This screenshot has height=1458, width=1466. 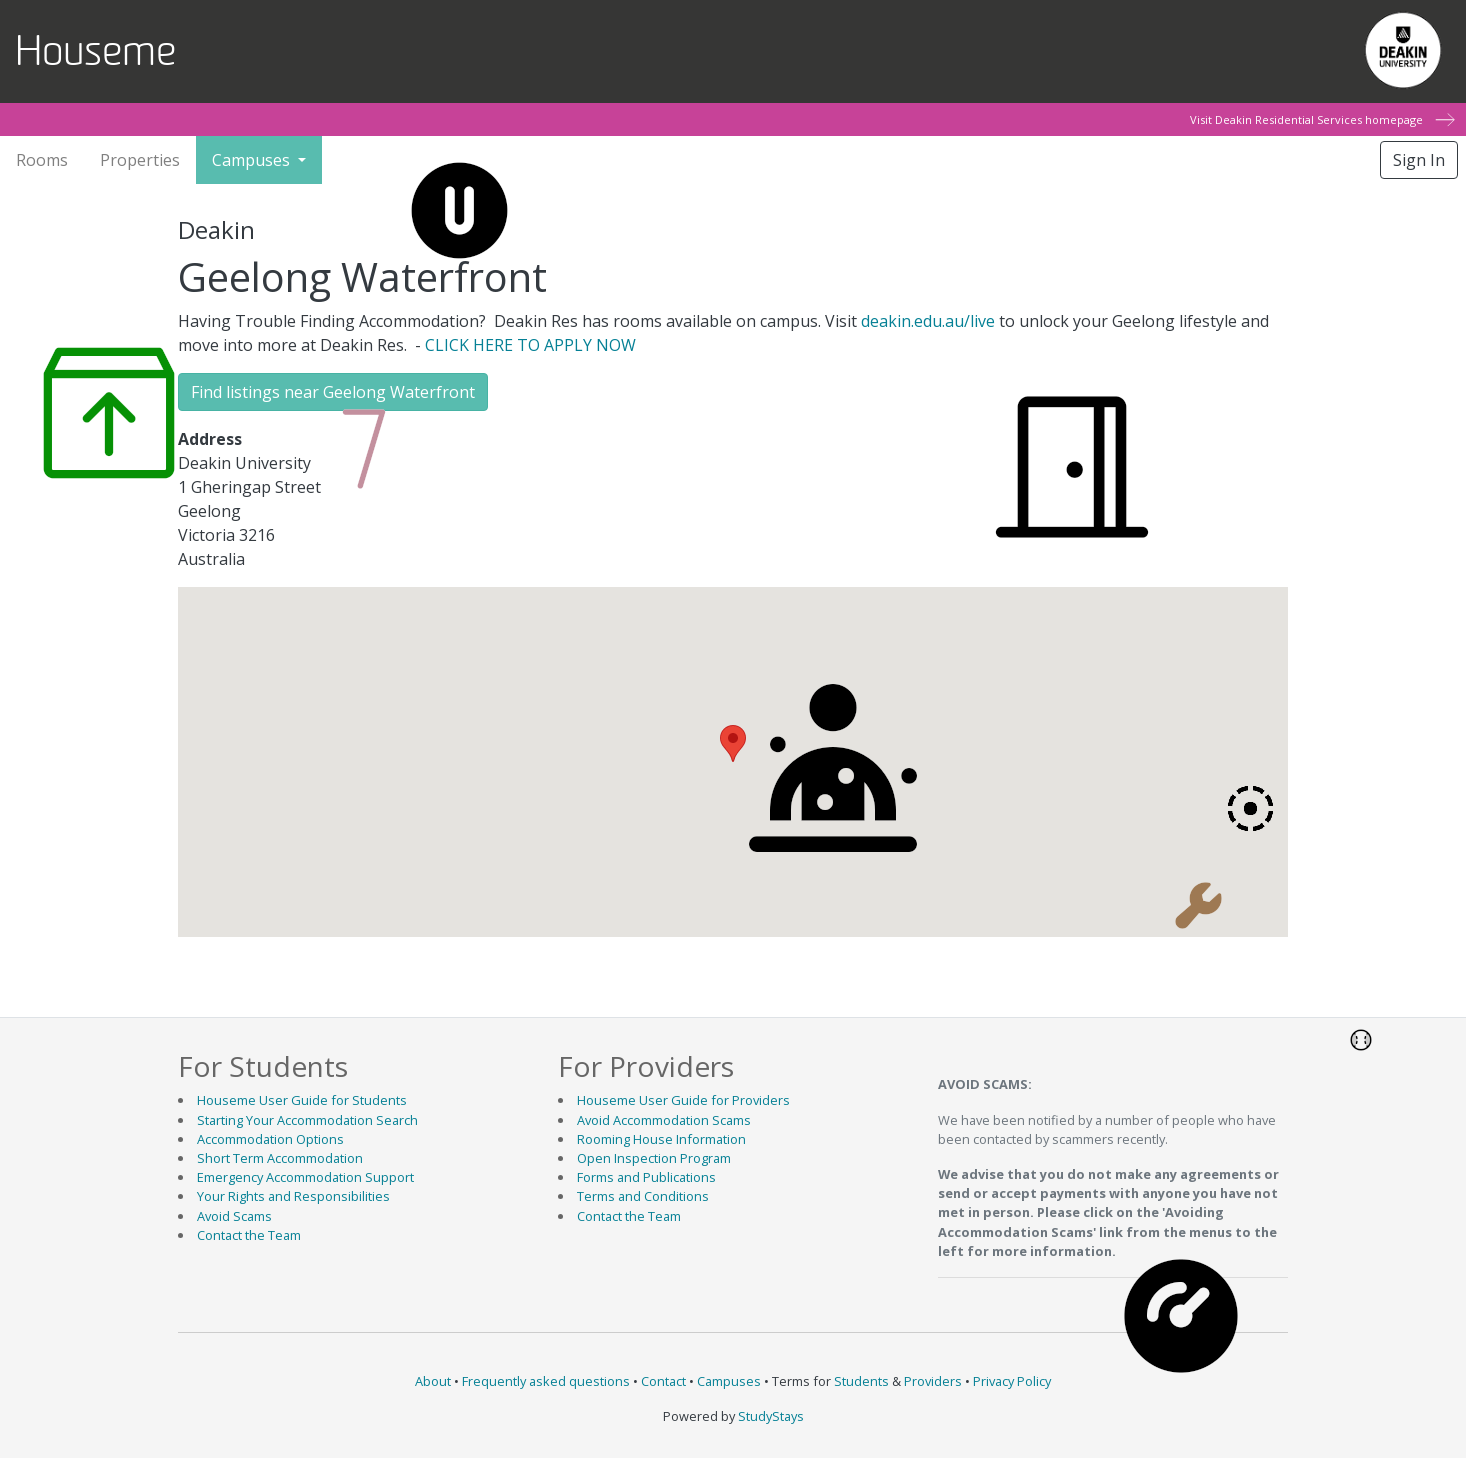 What do you see at coordinates (833, 768) in the screenshot?
I see `view medical diagnoses or health records` at bounding box center [833, 768].